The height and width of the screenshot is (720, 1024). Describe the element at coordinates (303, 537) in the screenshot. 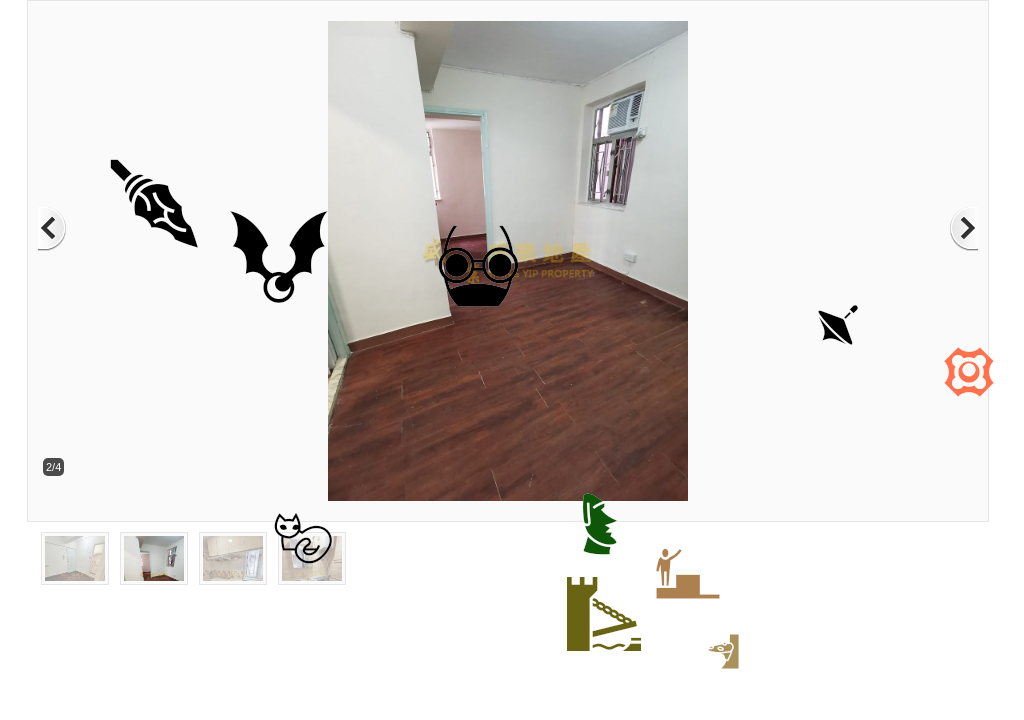

I see `decorative cat icon for pet-related content` at that location.